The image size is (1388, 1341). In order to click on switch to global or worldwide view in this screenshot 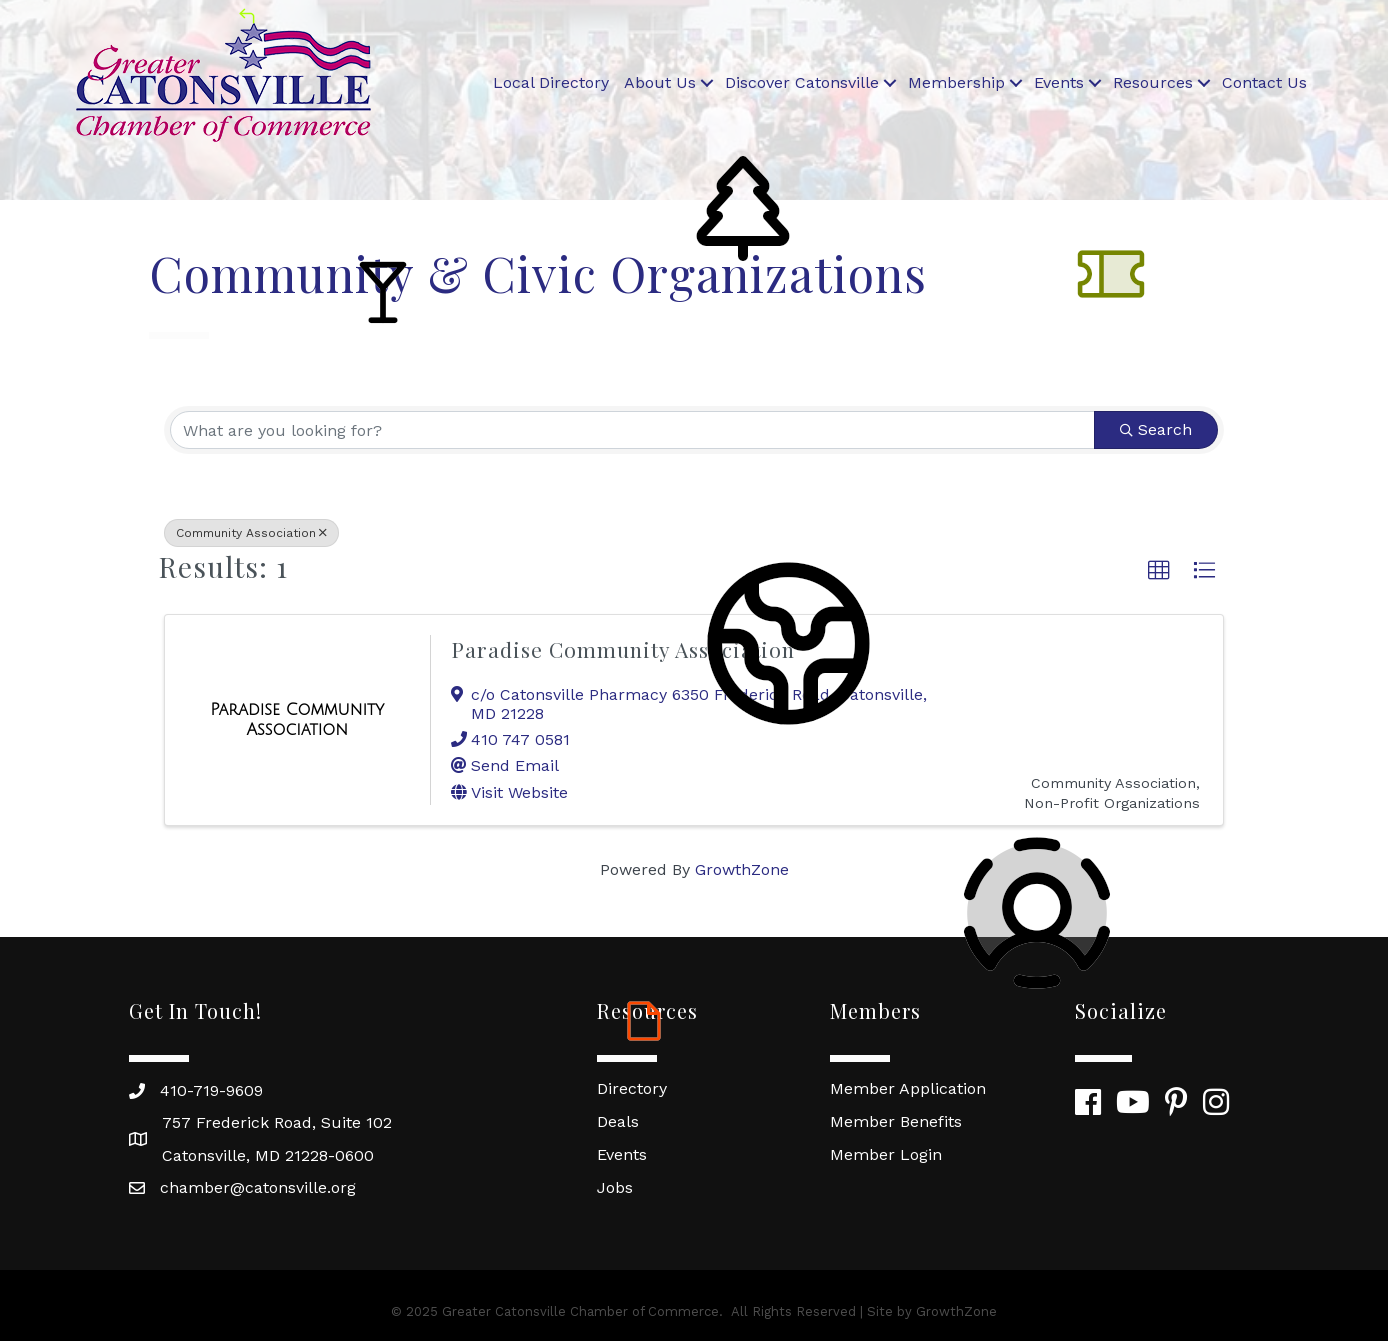, I will do `click(788, 643)`.